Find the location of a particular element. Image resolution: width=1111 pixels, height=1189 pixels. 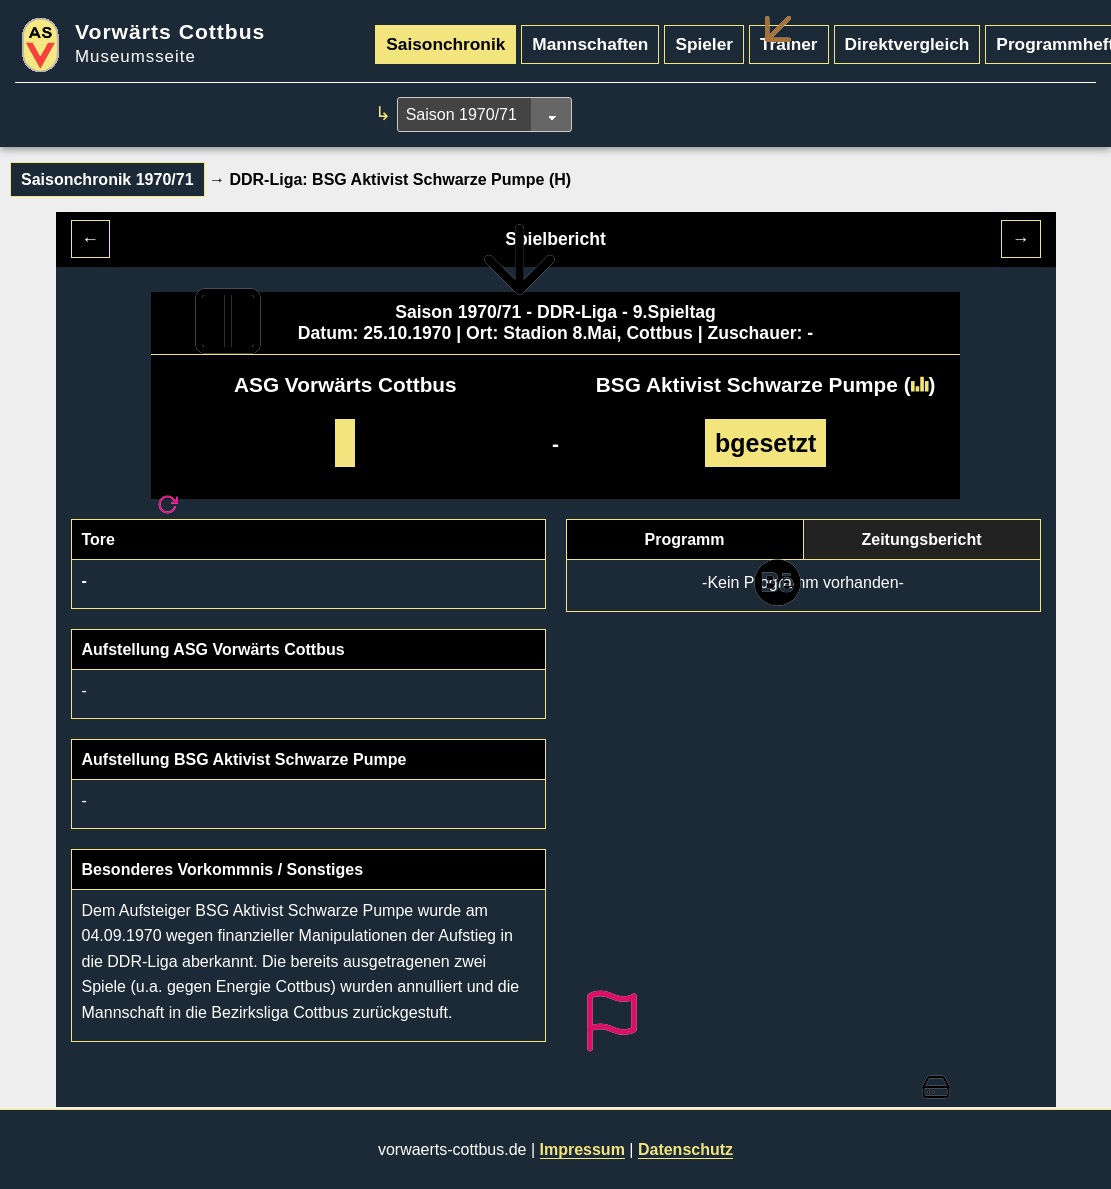

visit Behance profile or portfolio is located at coordinates (777, 582).